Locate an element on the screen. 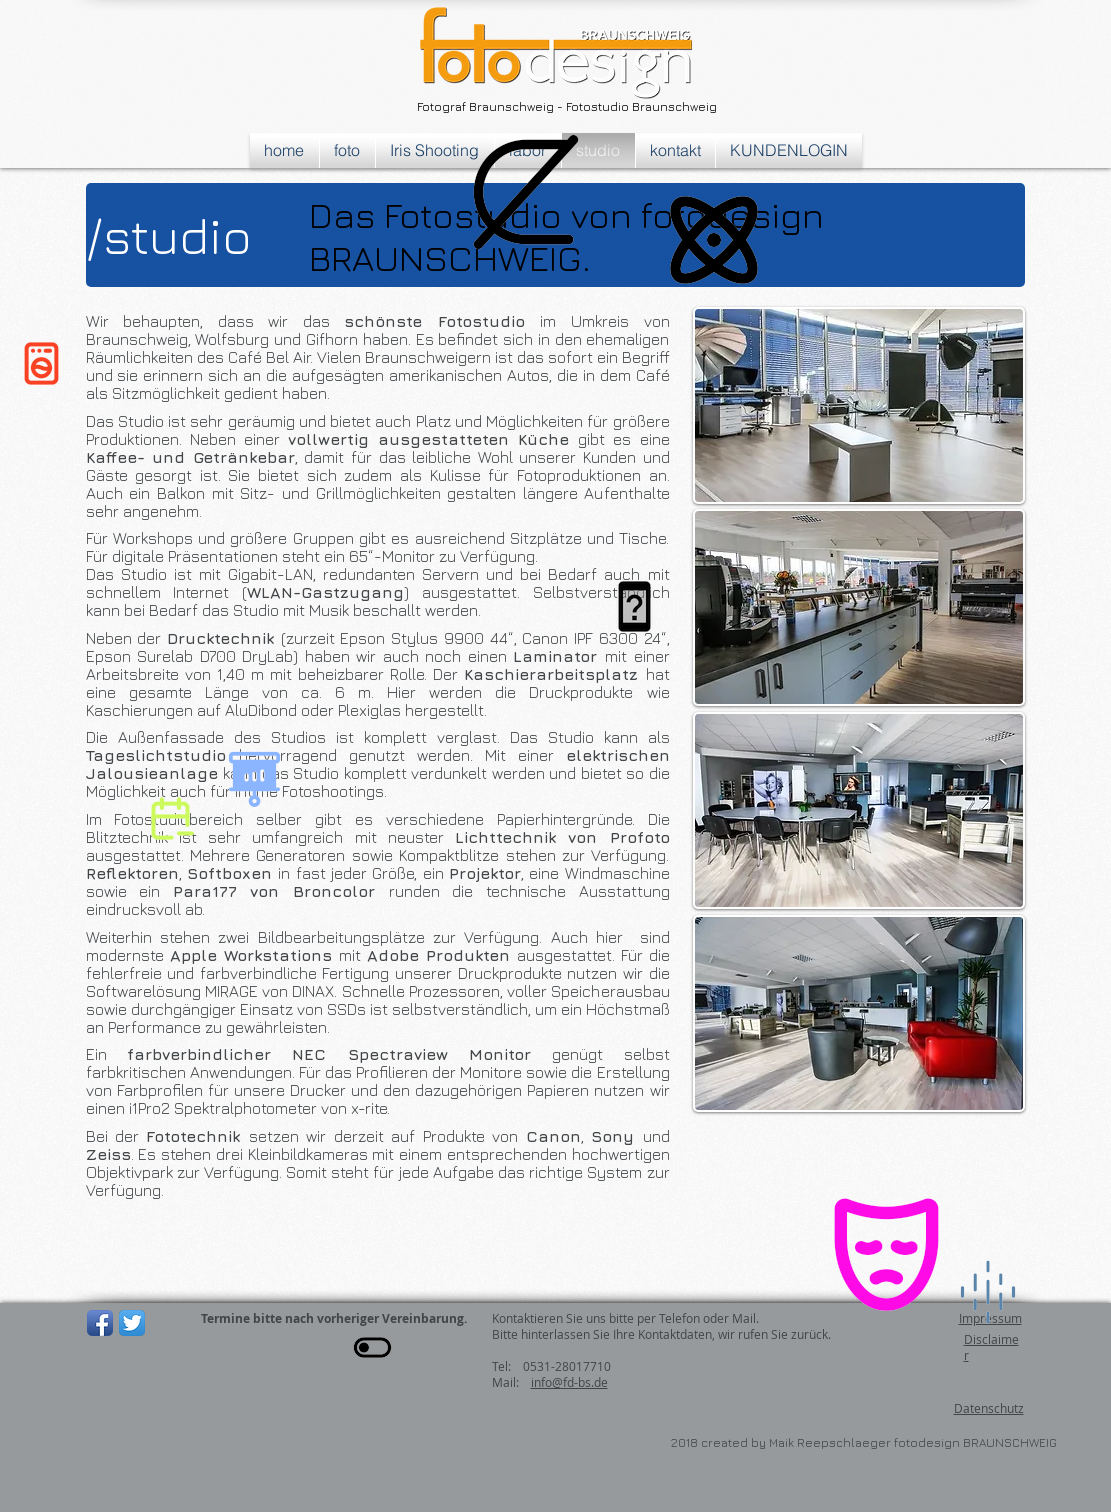 This screenshot has height=1512, width=1111. open google podcasts is located at coordinates (988, 1292).